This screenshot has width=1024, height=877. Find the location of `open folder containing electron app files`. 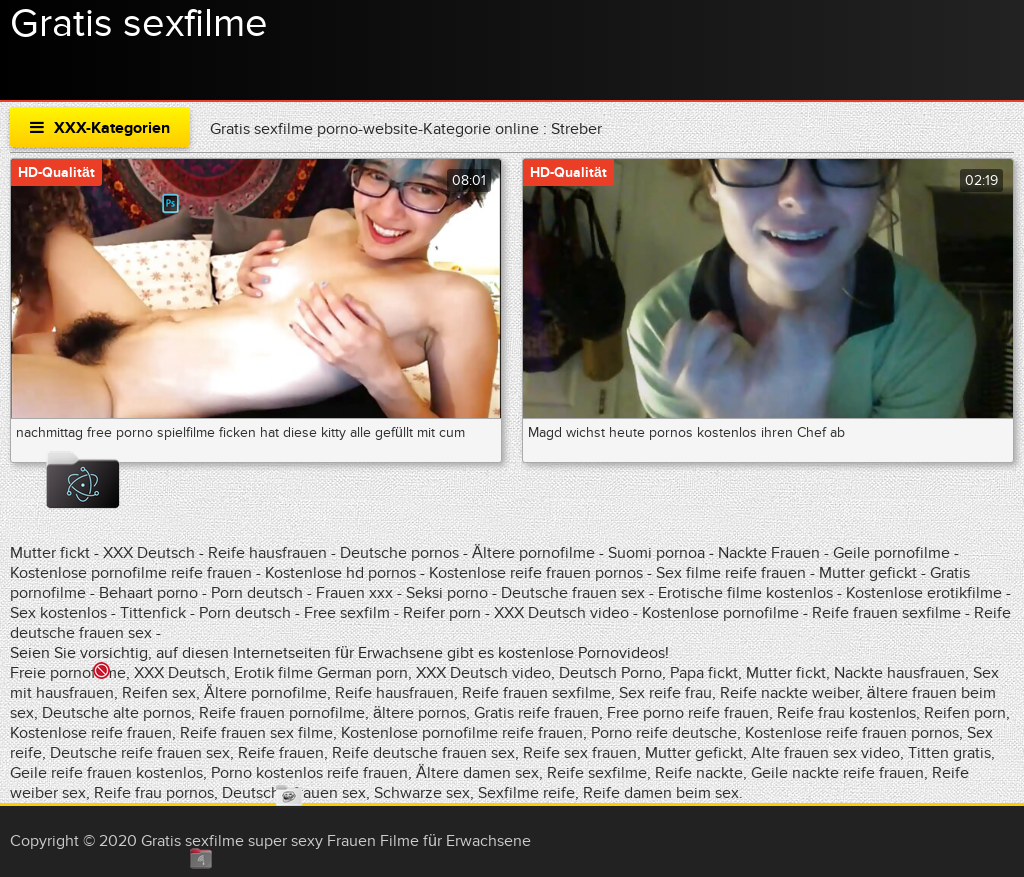

open folder containing electron app files is located at coordinates (82, 481).